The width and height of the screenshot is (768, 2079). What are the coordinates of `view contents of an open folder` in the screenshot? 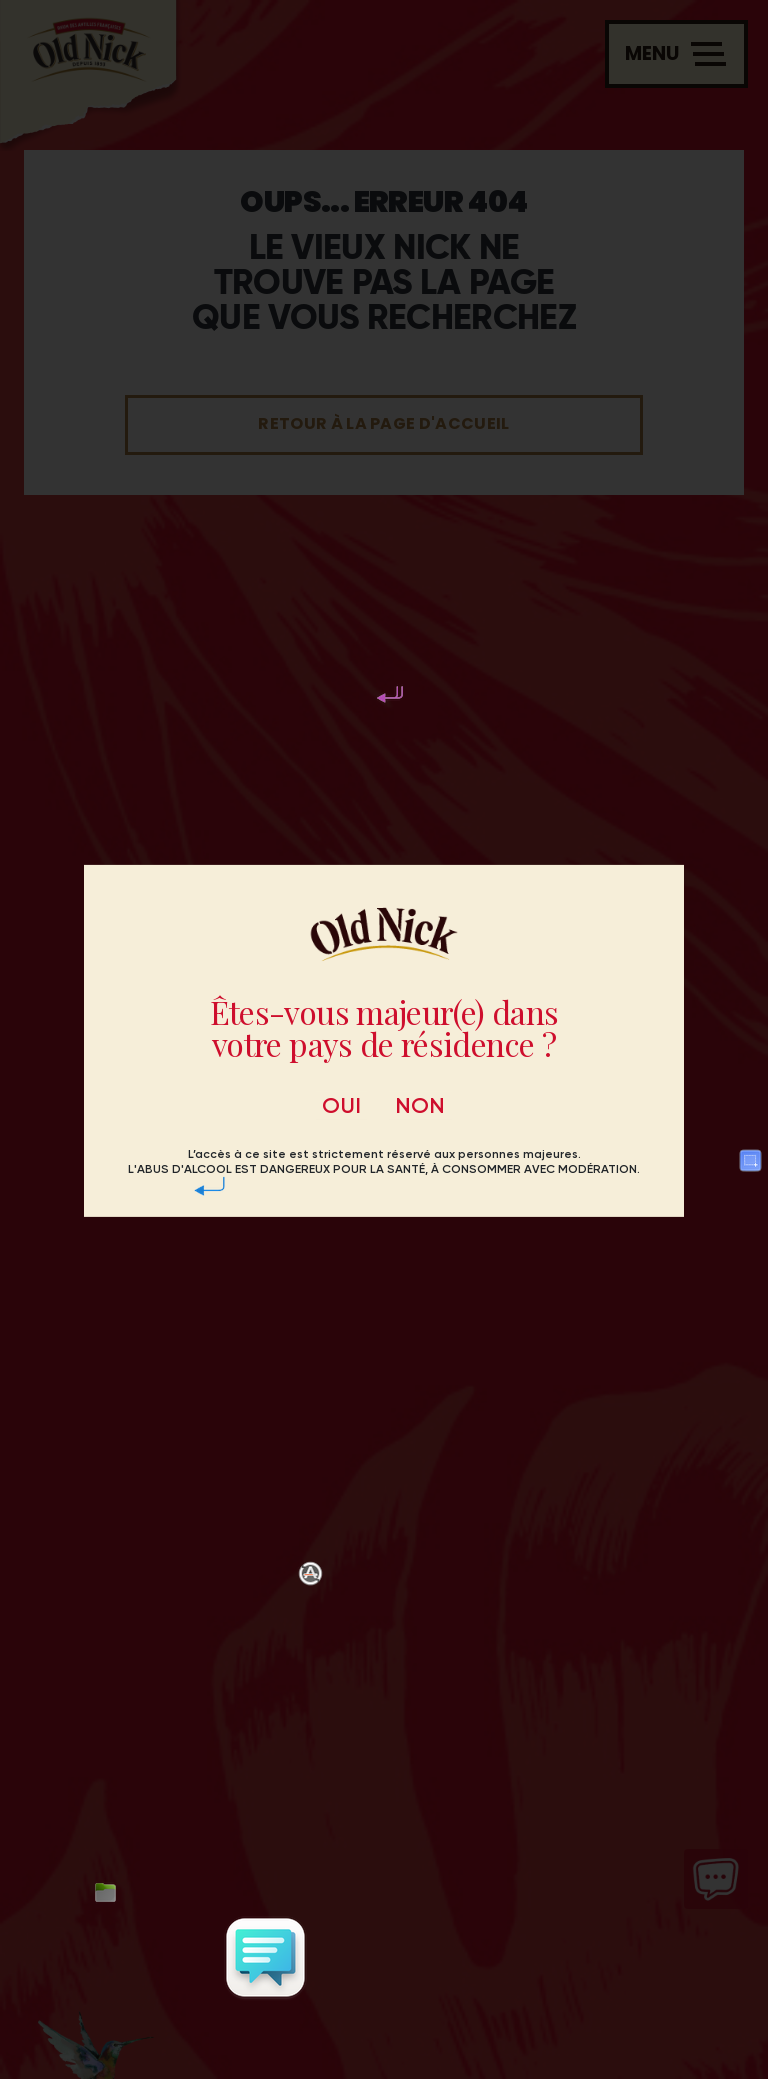 It's located at (105, 1892).